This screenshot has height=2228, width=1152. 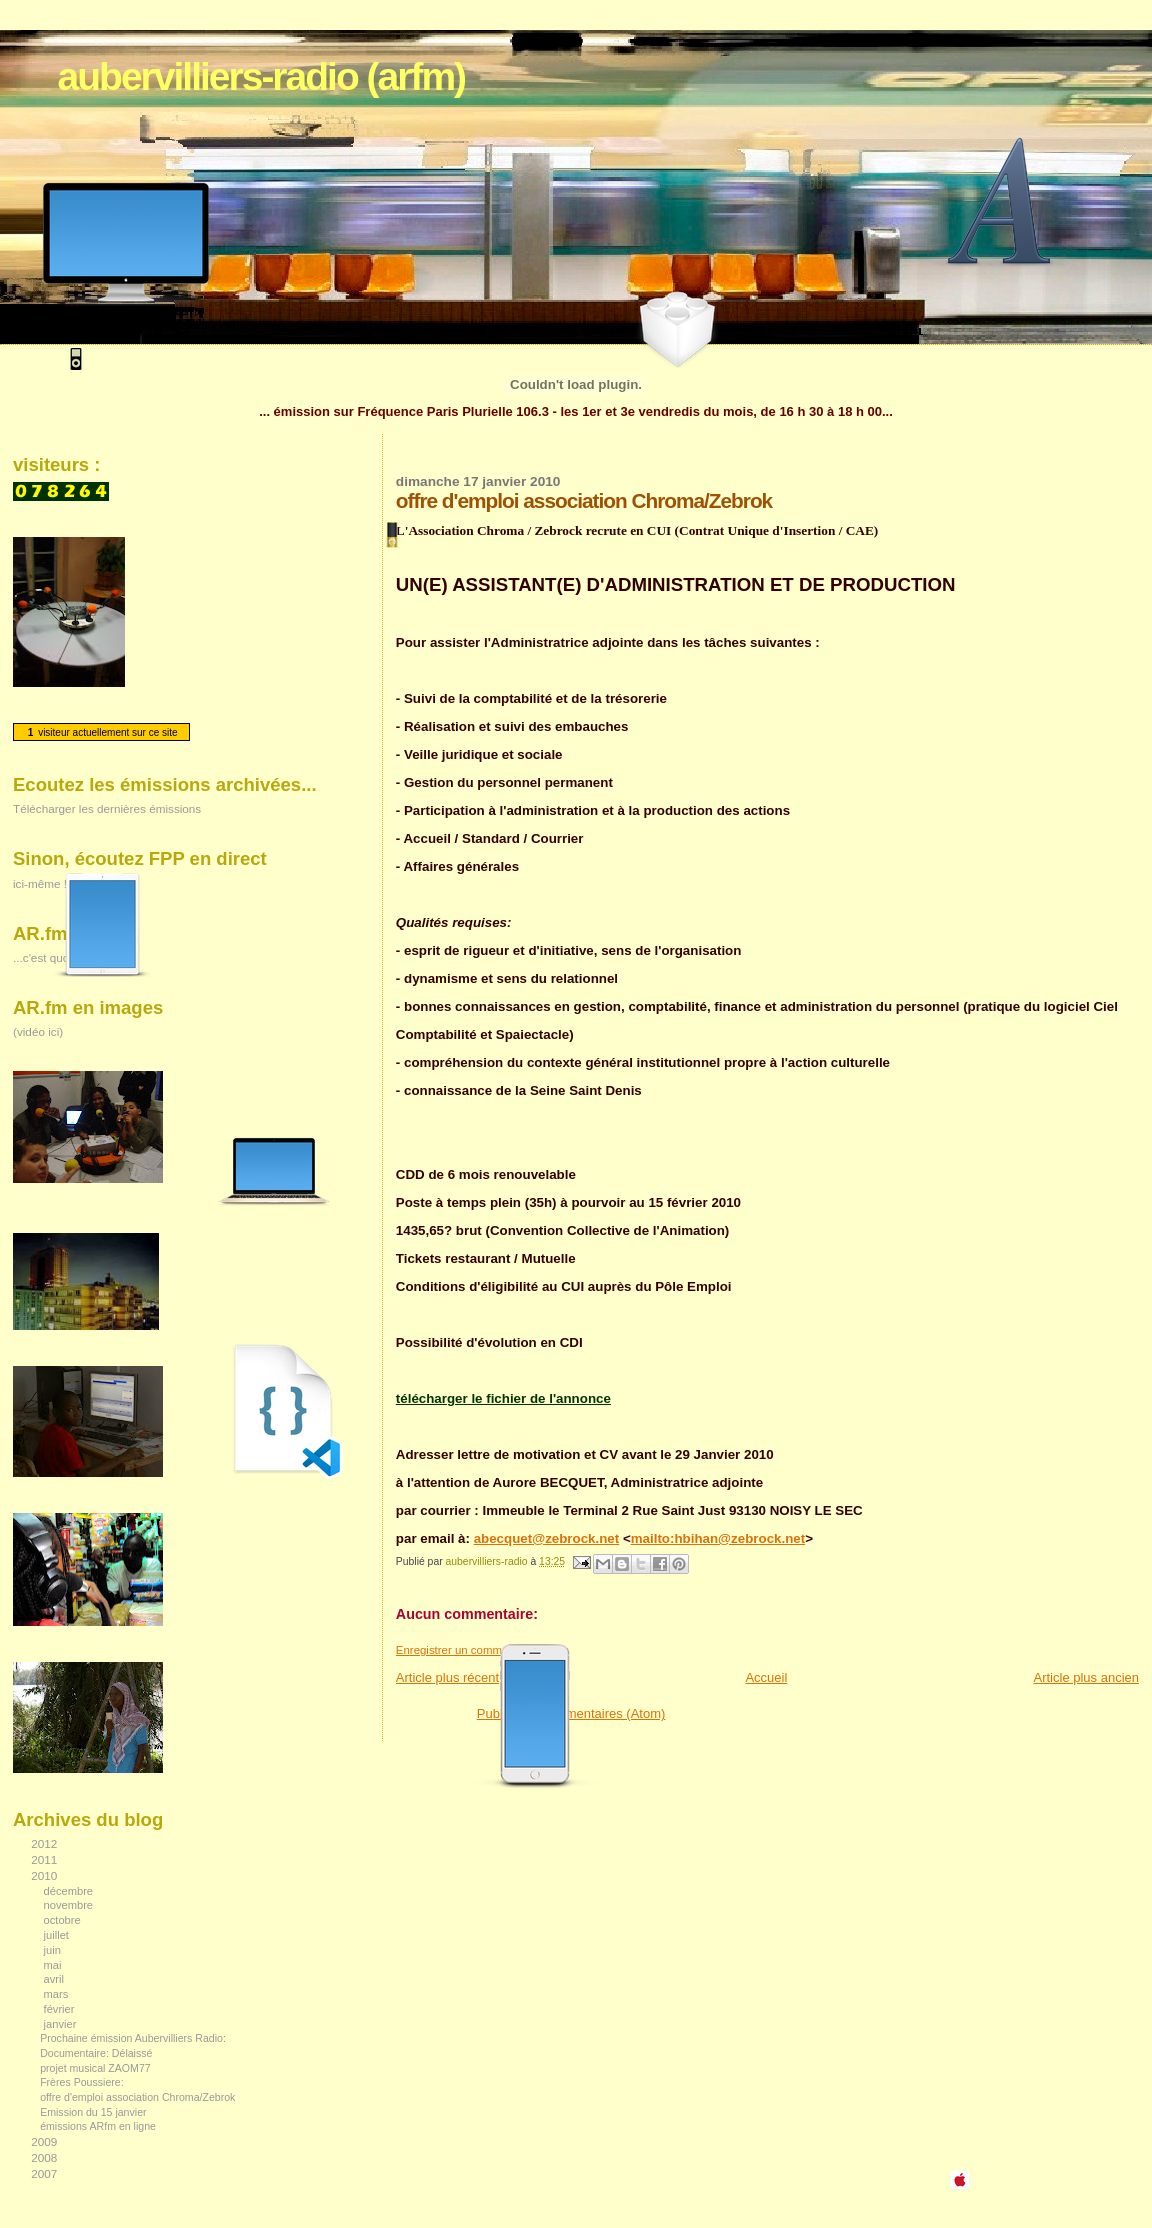 What do you see at coordinates (535, 1716) in the screenshot?
I see `indicates a connected iPhone device` at bounding box center [535, 1716].